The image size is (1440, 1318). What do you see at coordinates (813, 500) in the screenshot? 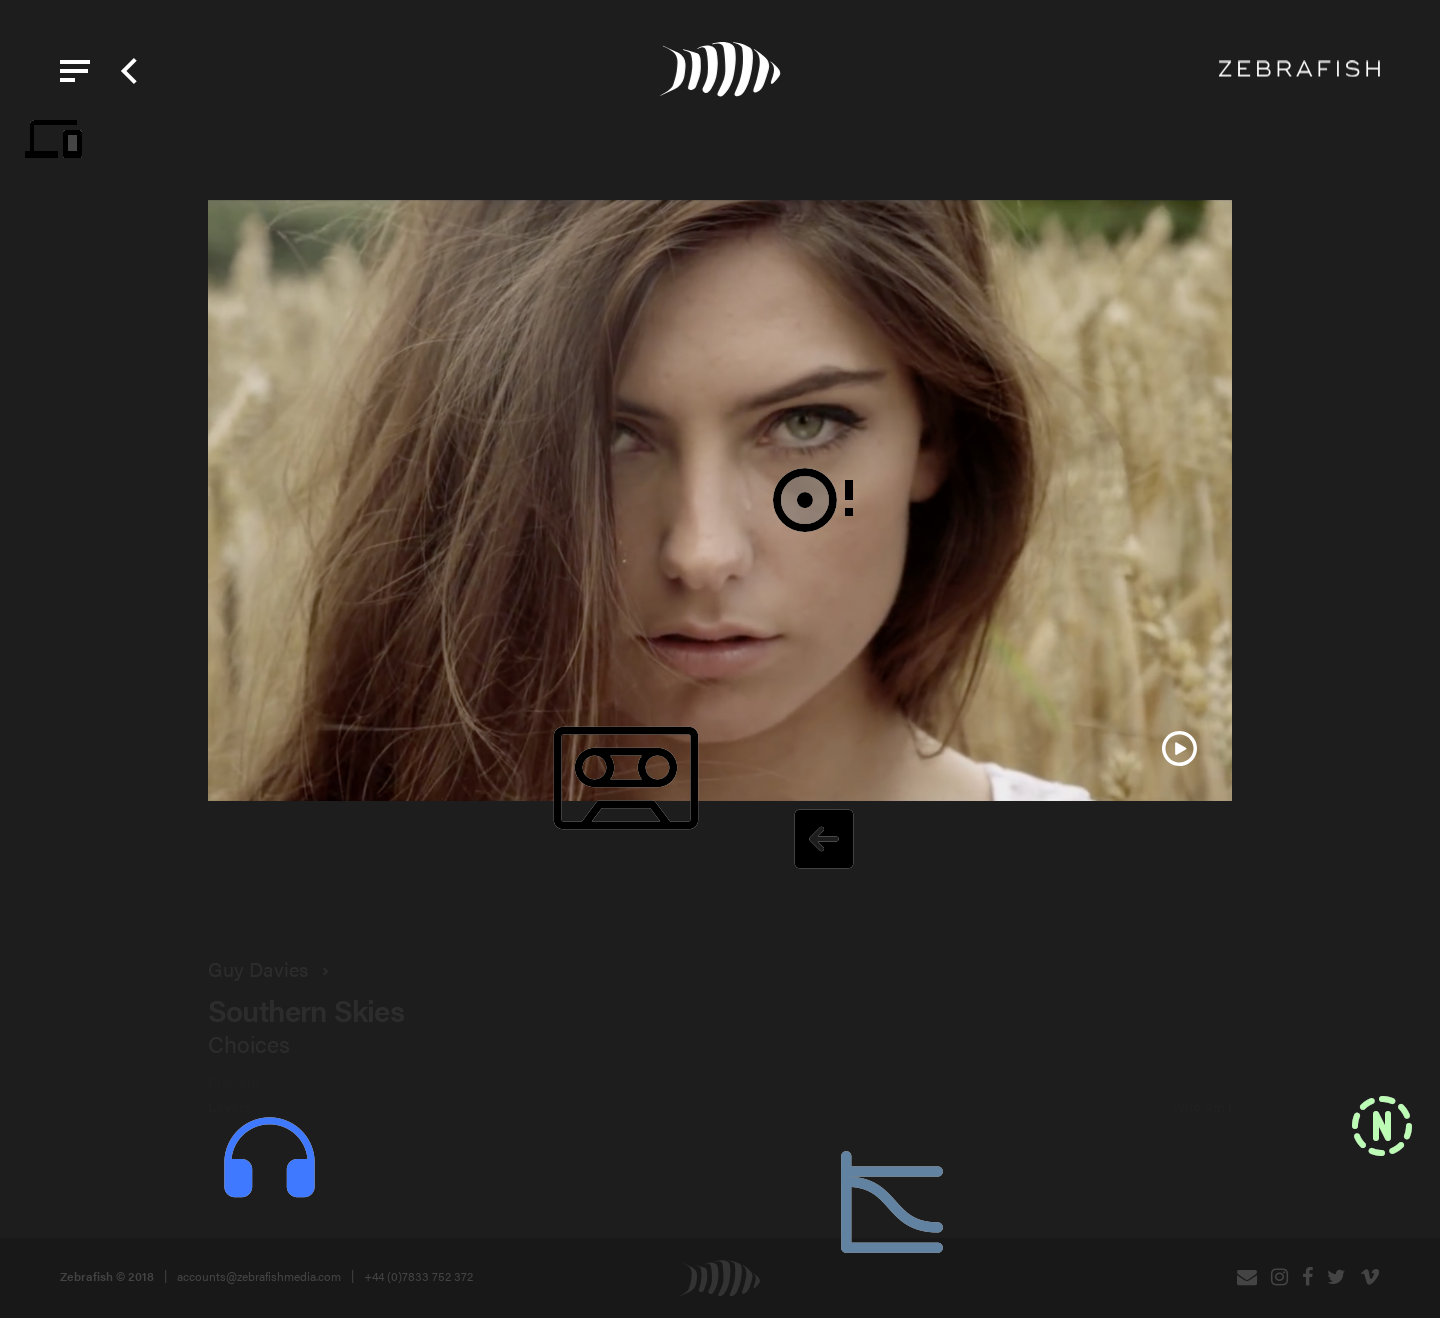
I see `indicates storage disc is full` at bounding box center [813, 500].